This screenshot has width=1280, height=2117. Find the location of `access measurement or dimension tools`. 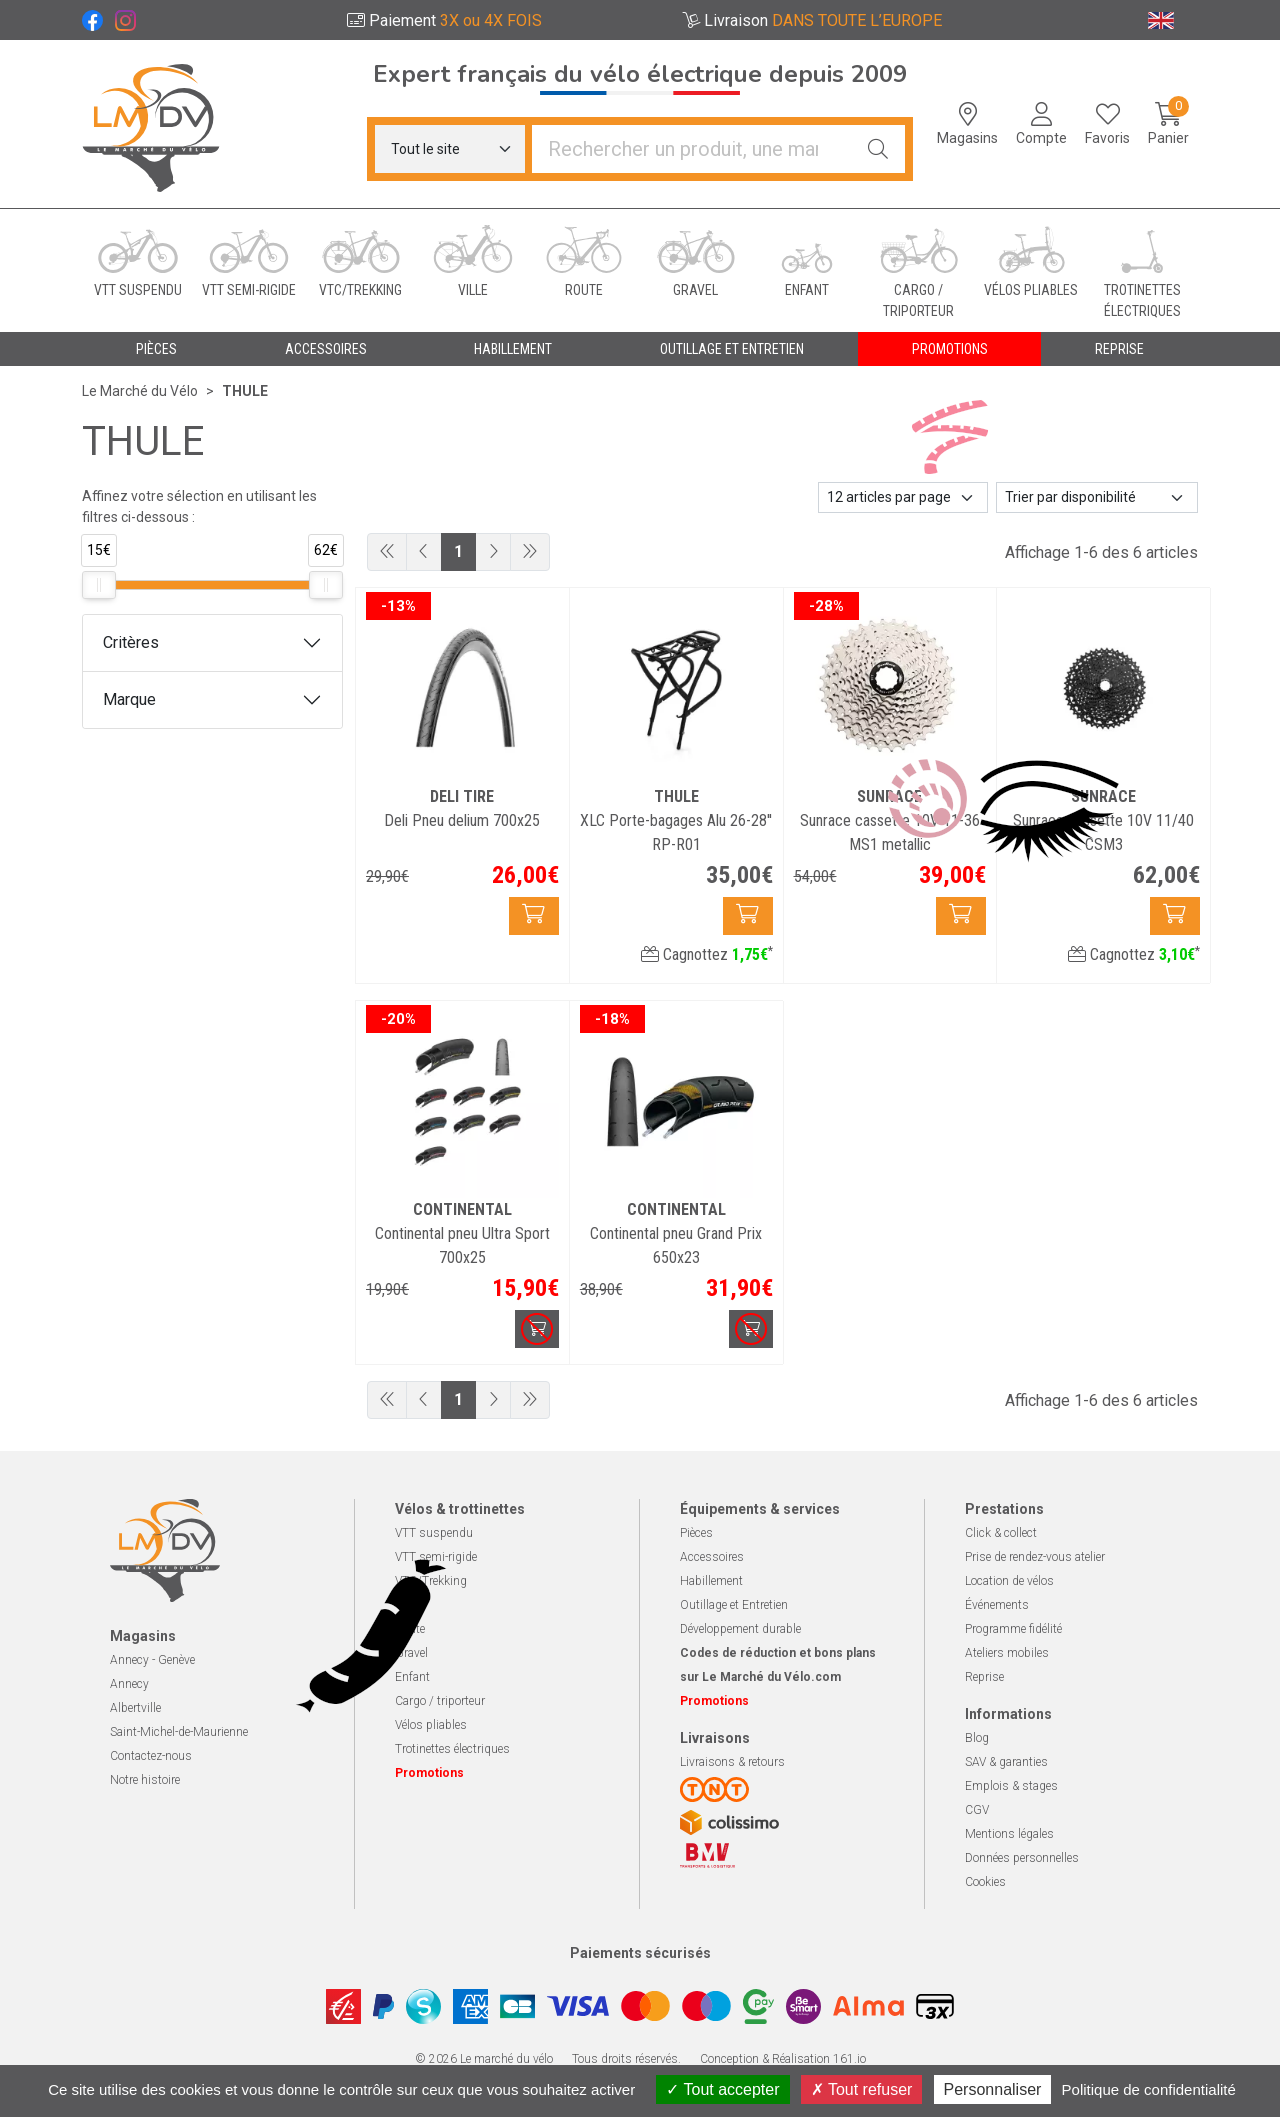

access measurement or dimension tools is located at coordinates (950, 437).